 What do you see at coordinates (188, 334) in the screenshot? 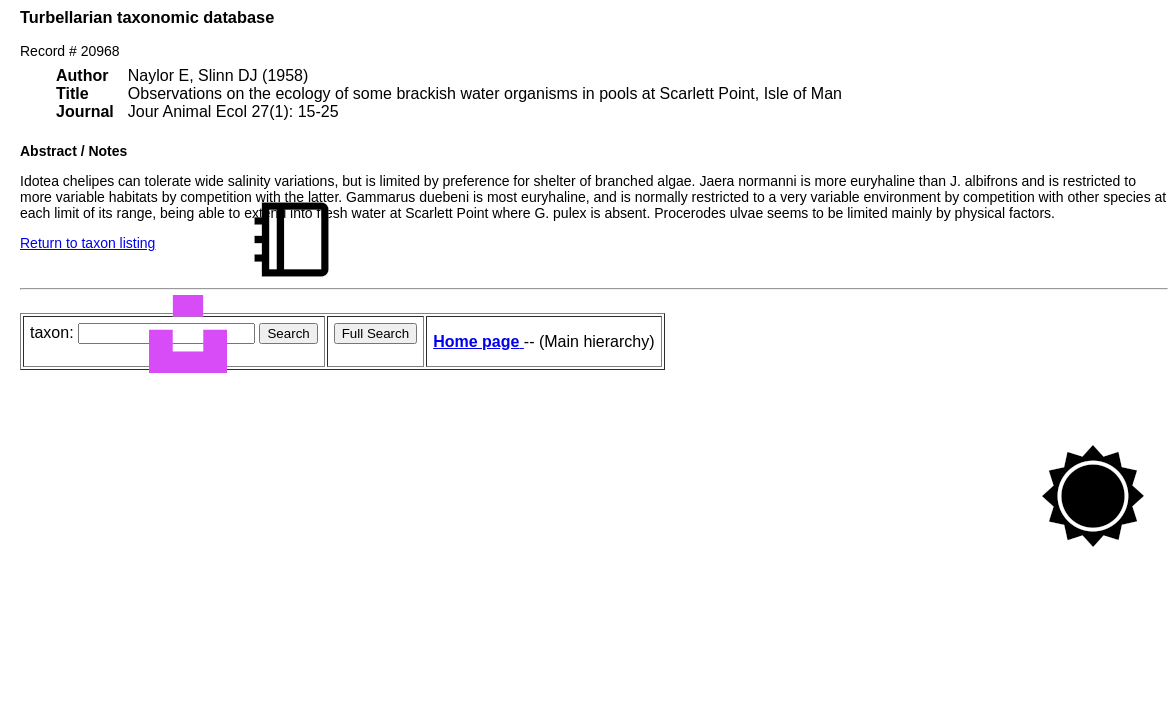
I see `open unsplash to browse stock photos` at bounding box center [188, 334].